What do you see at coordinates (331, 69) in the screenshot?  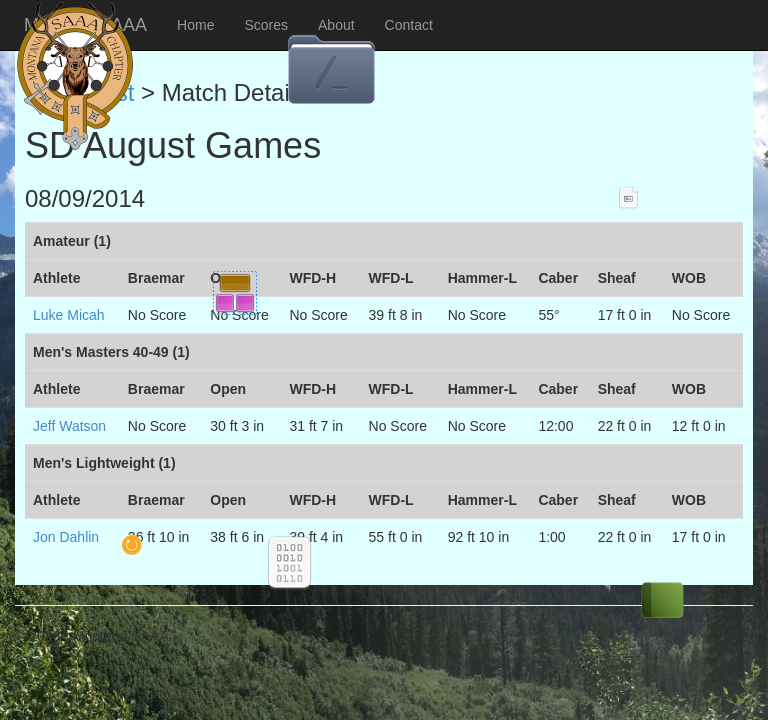 I see `access the root directory` at bounding box center [331, 69].